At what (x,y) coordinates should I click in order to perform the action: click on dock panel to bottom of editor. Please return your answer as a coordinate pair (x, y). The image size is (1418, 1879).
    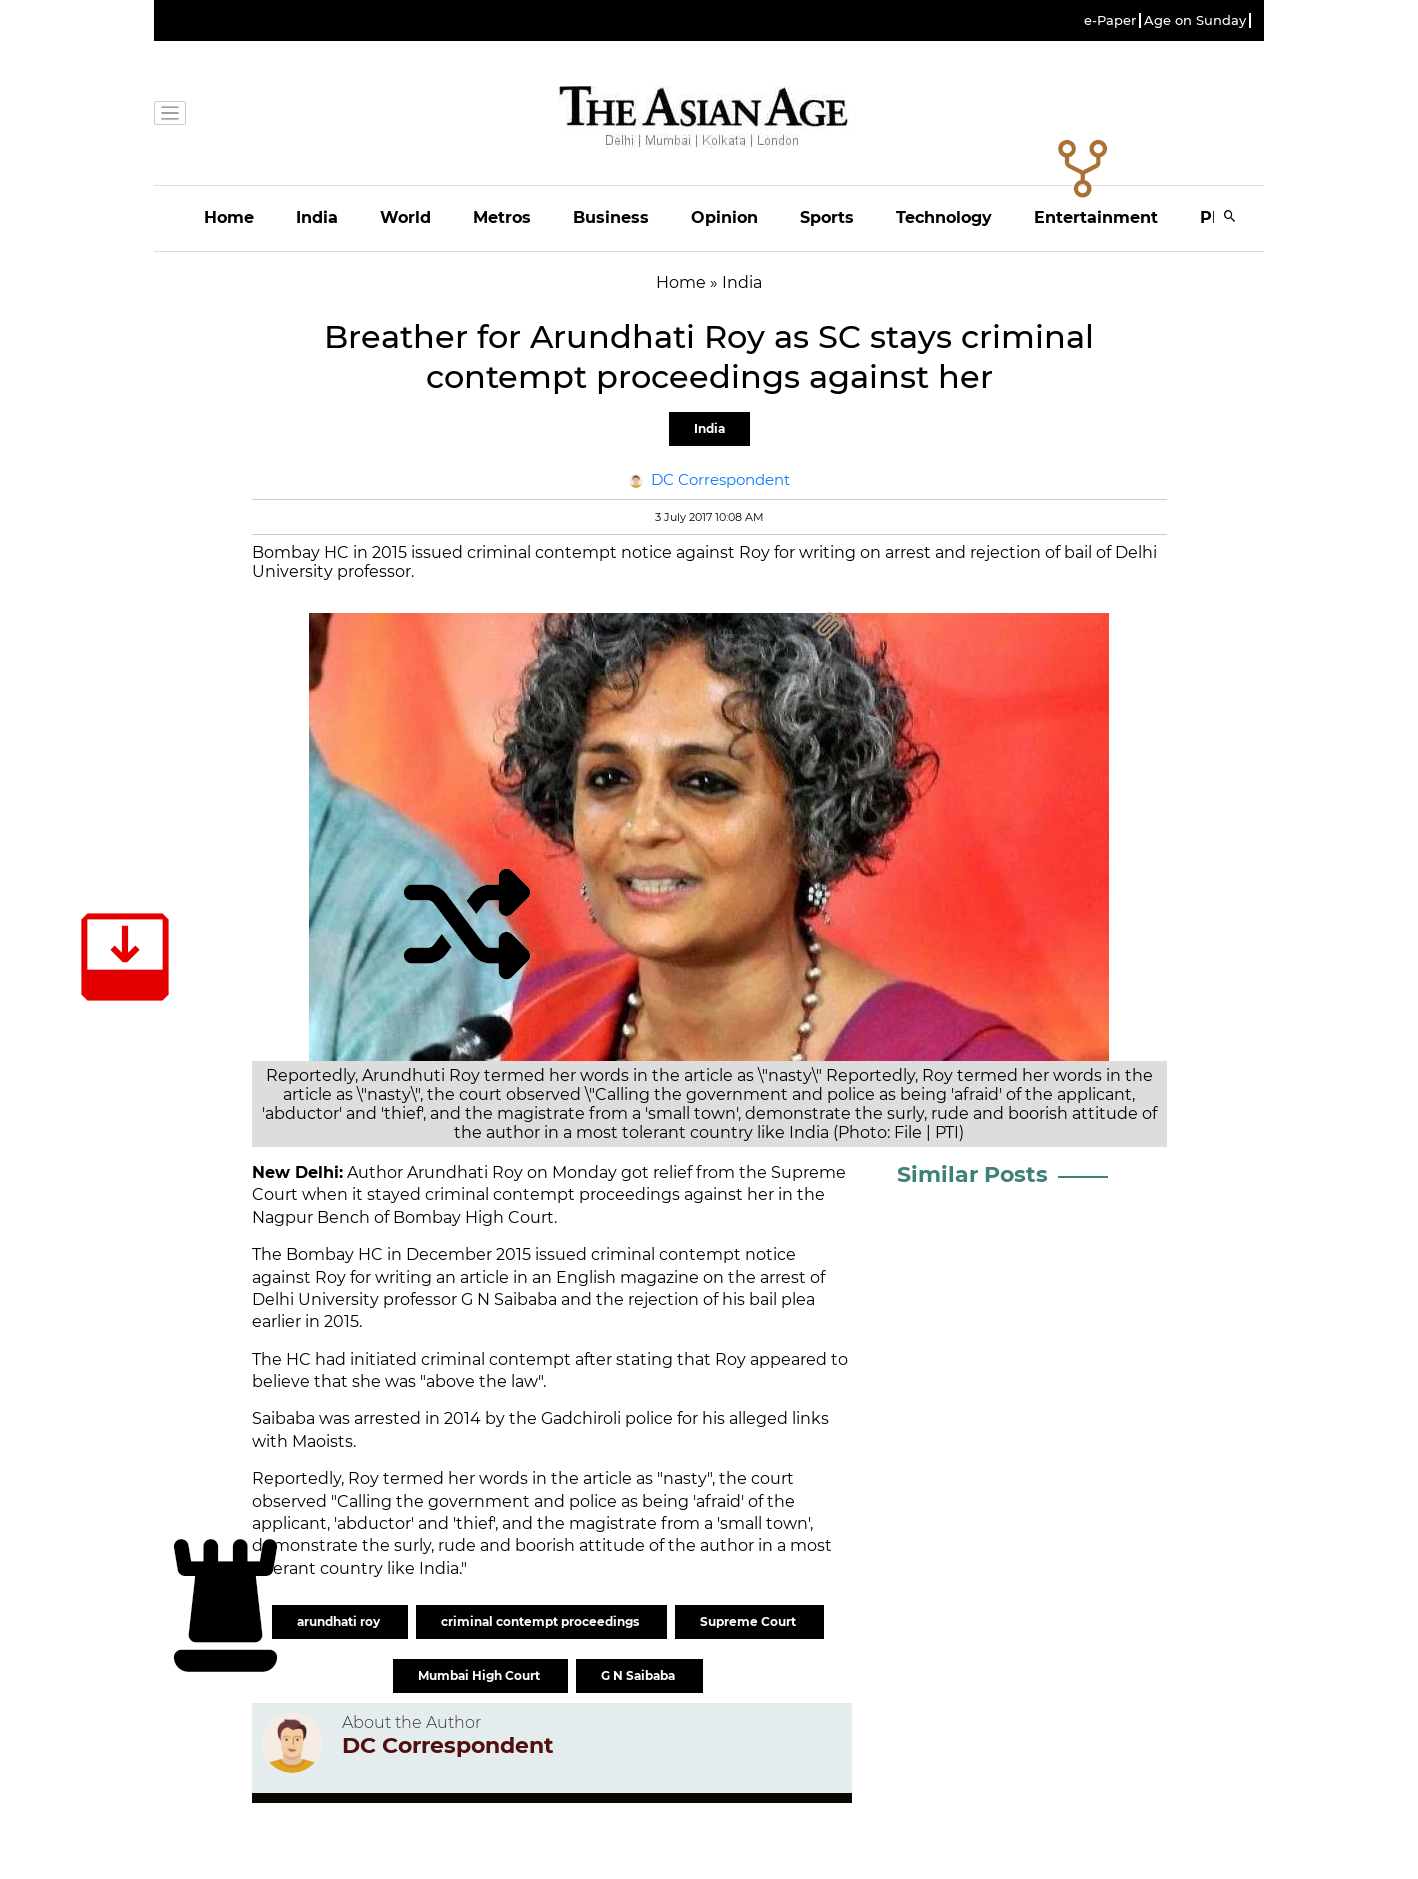
    Looking at the image, I should click on (125, 957).